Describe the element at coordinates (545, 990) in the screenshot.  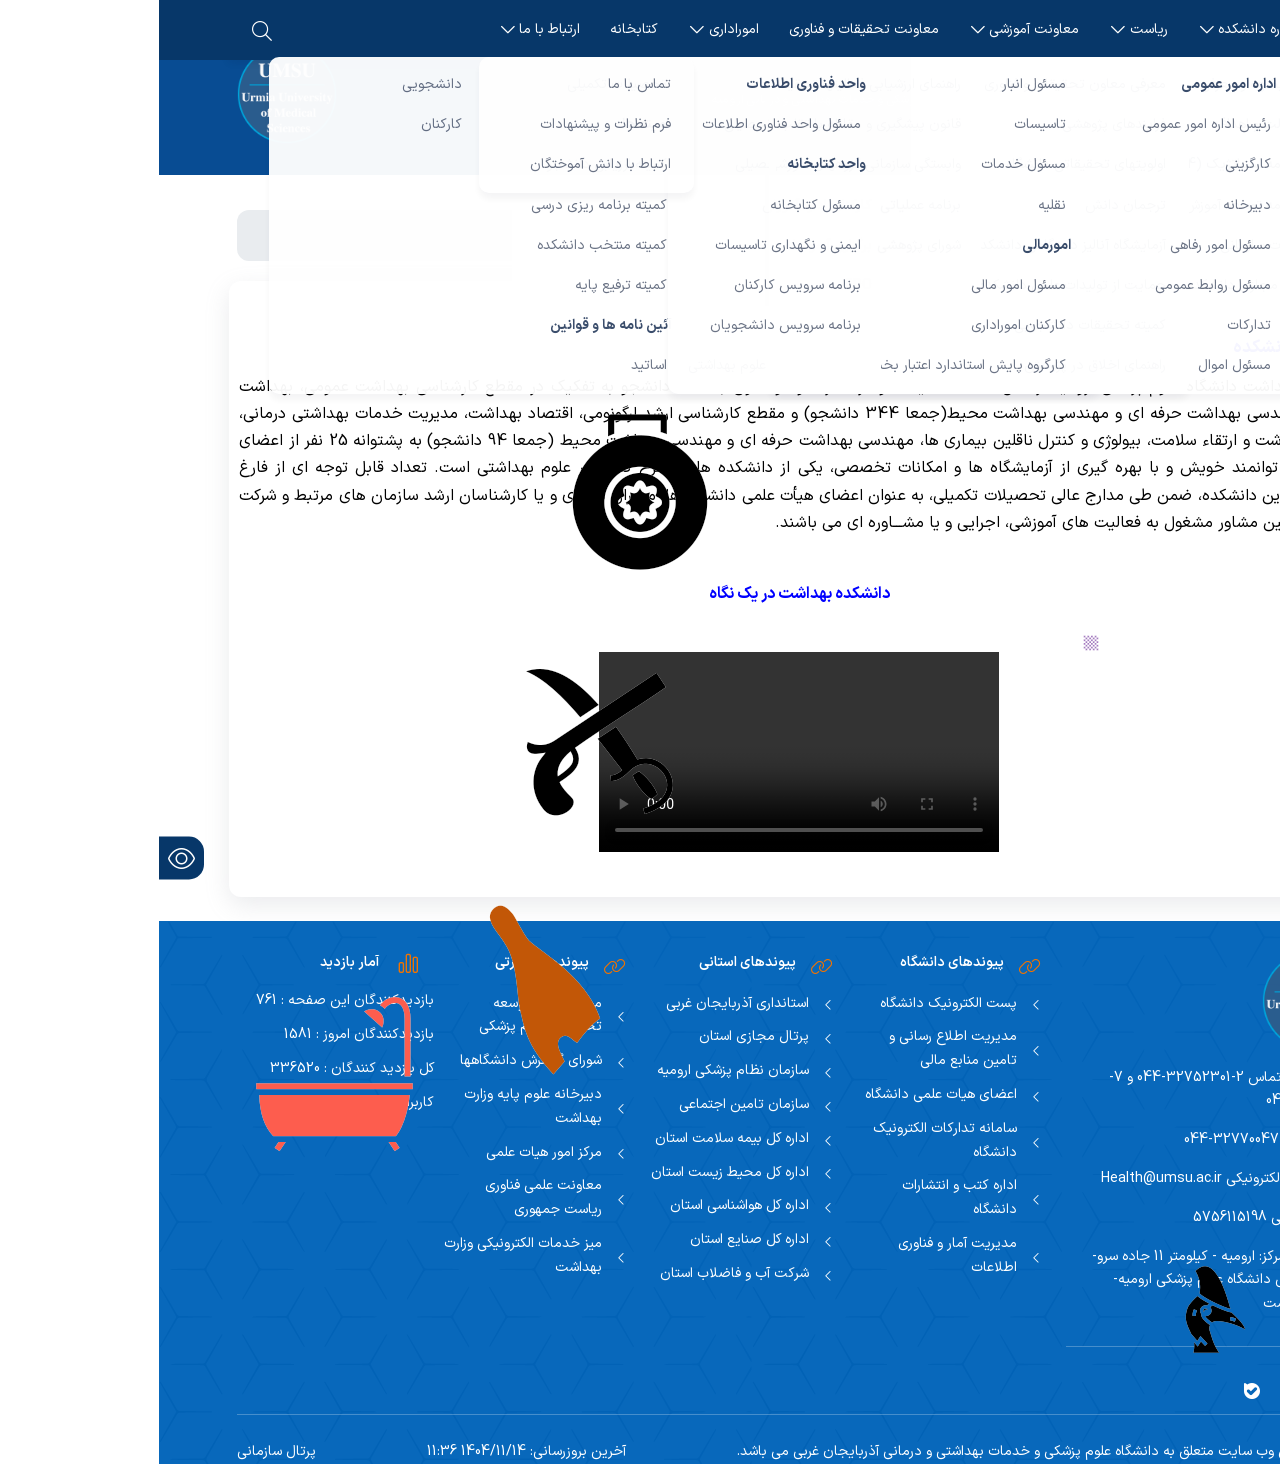
I see `select the white crown of upper egypt` at that location.